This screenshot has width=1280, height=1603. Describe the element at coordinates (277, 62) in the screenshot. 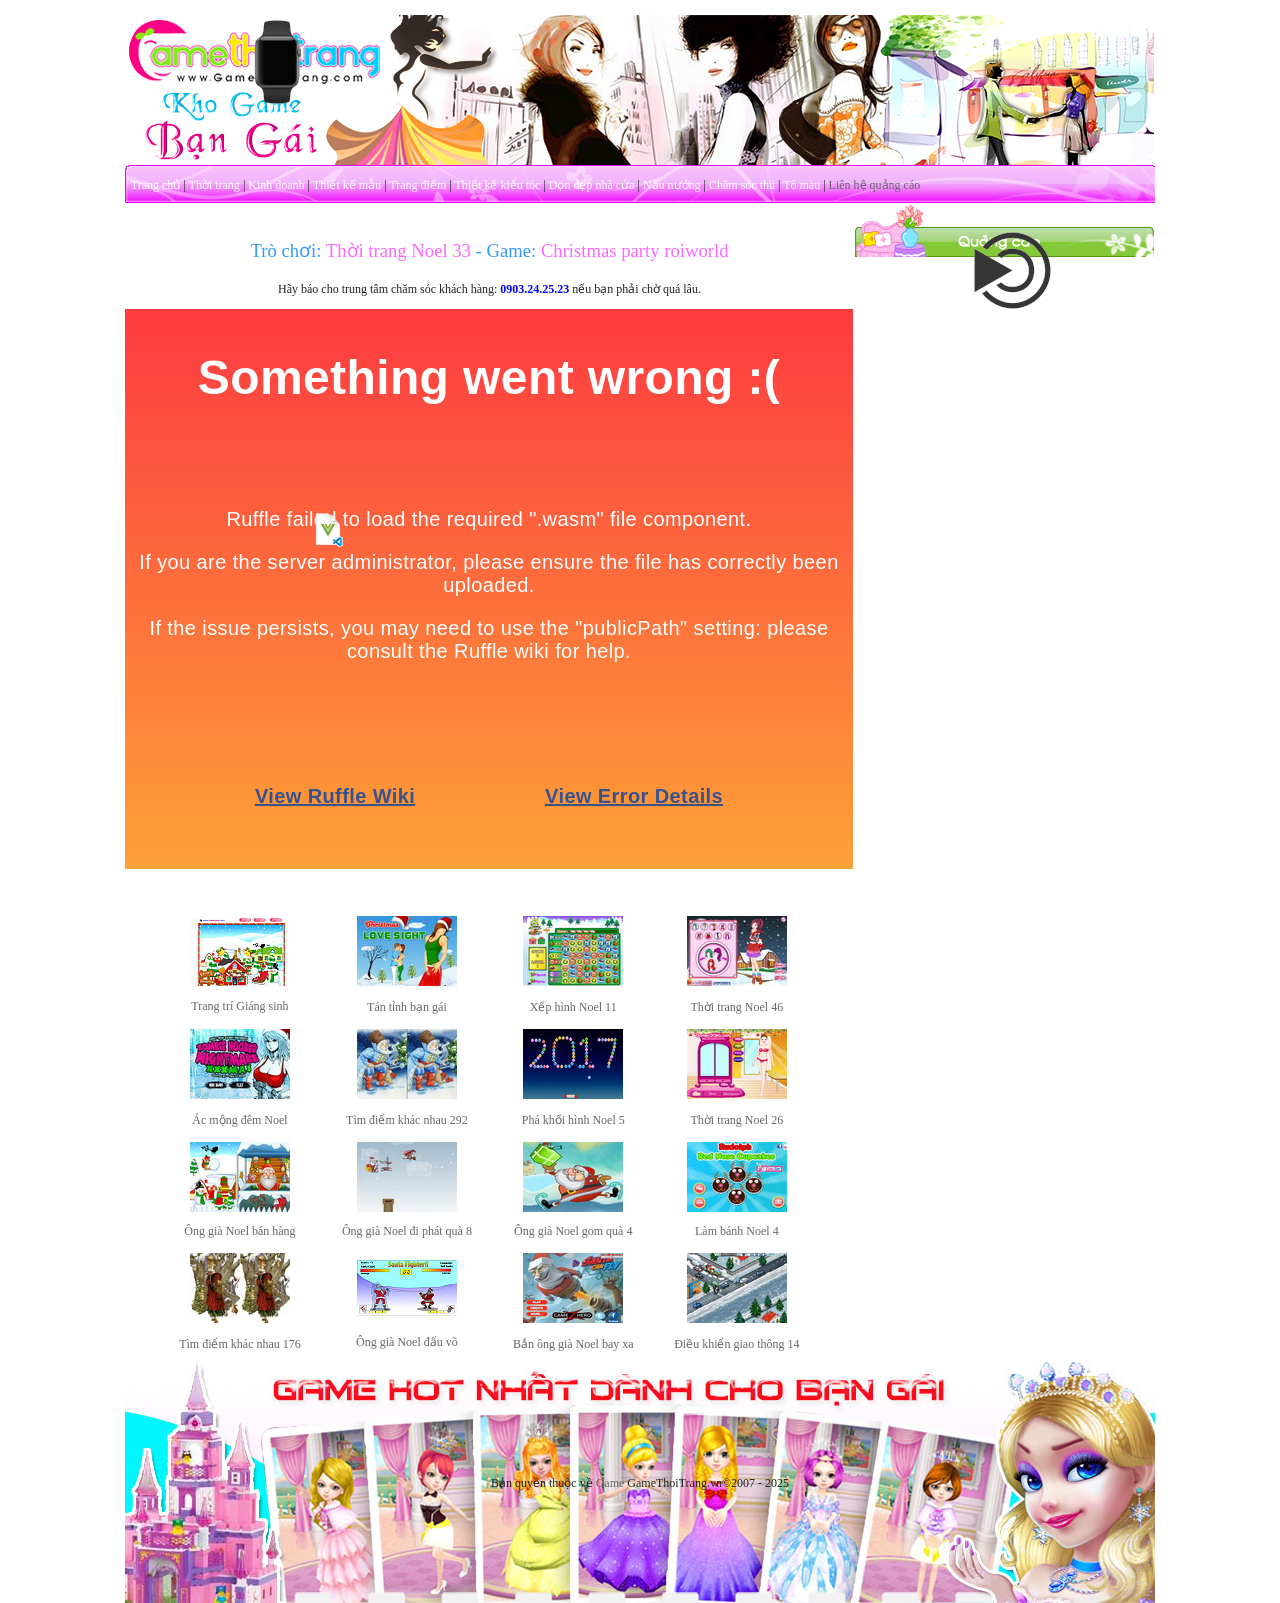

I see `apple watch device icon` at that location.